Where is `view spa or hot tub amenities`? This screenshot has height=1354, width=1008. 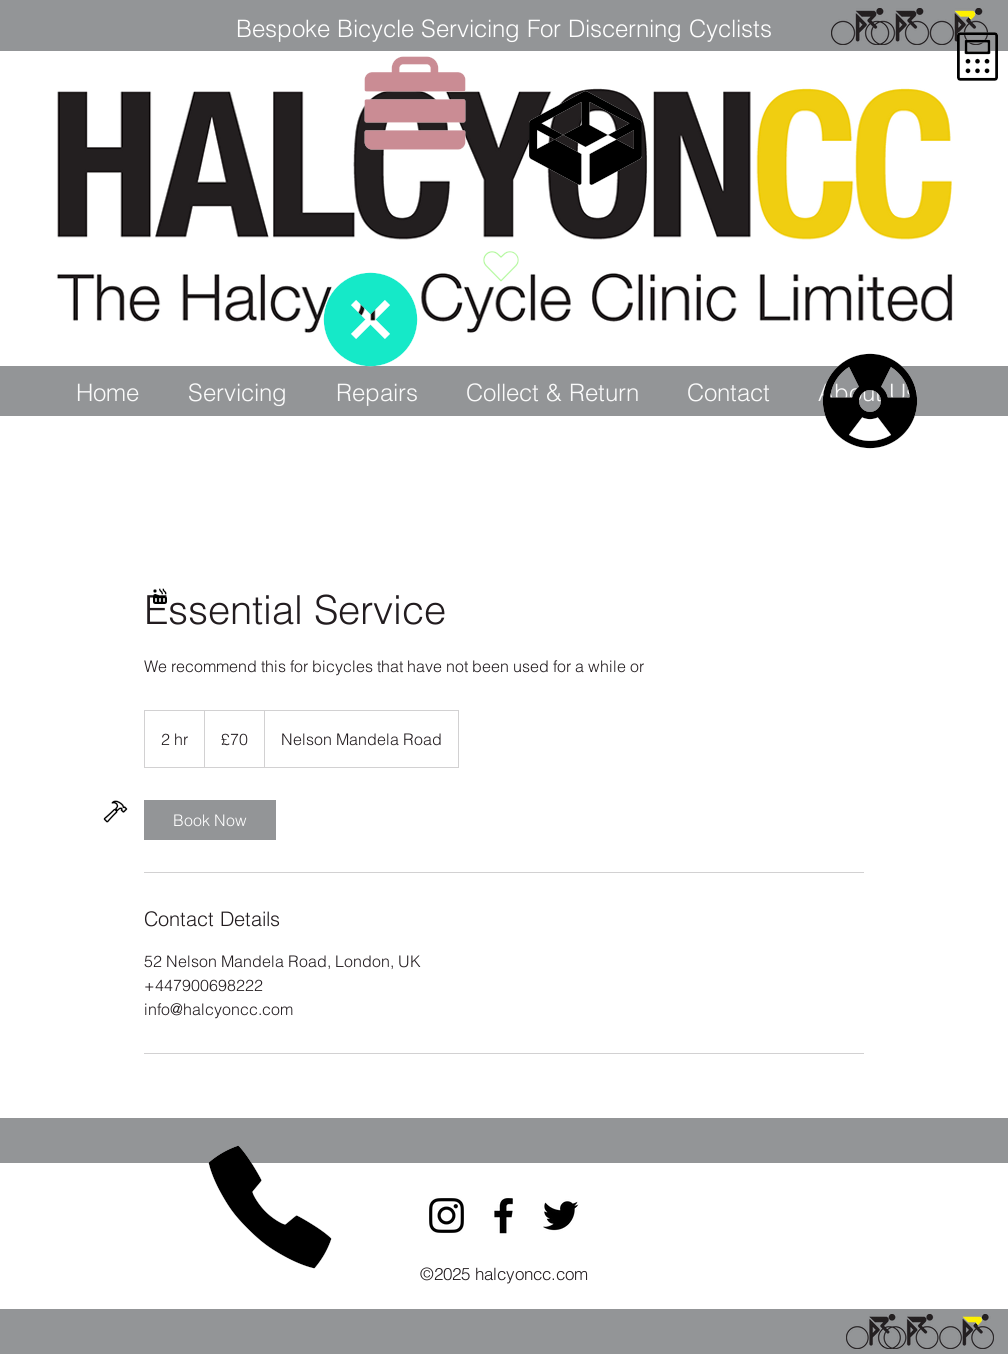 view spa or hot tub amenities is located at coordinates (160, 596).